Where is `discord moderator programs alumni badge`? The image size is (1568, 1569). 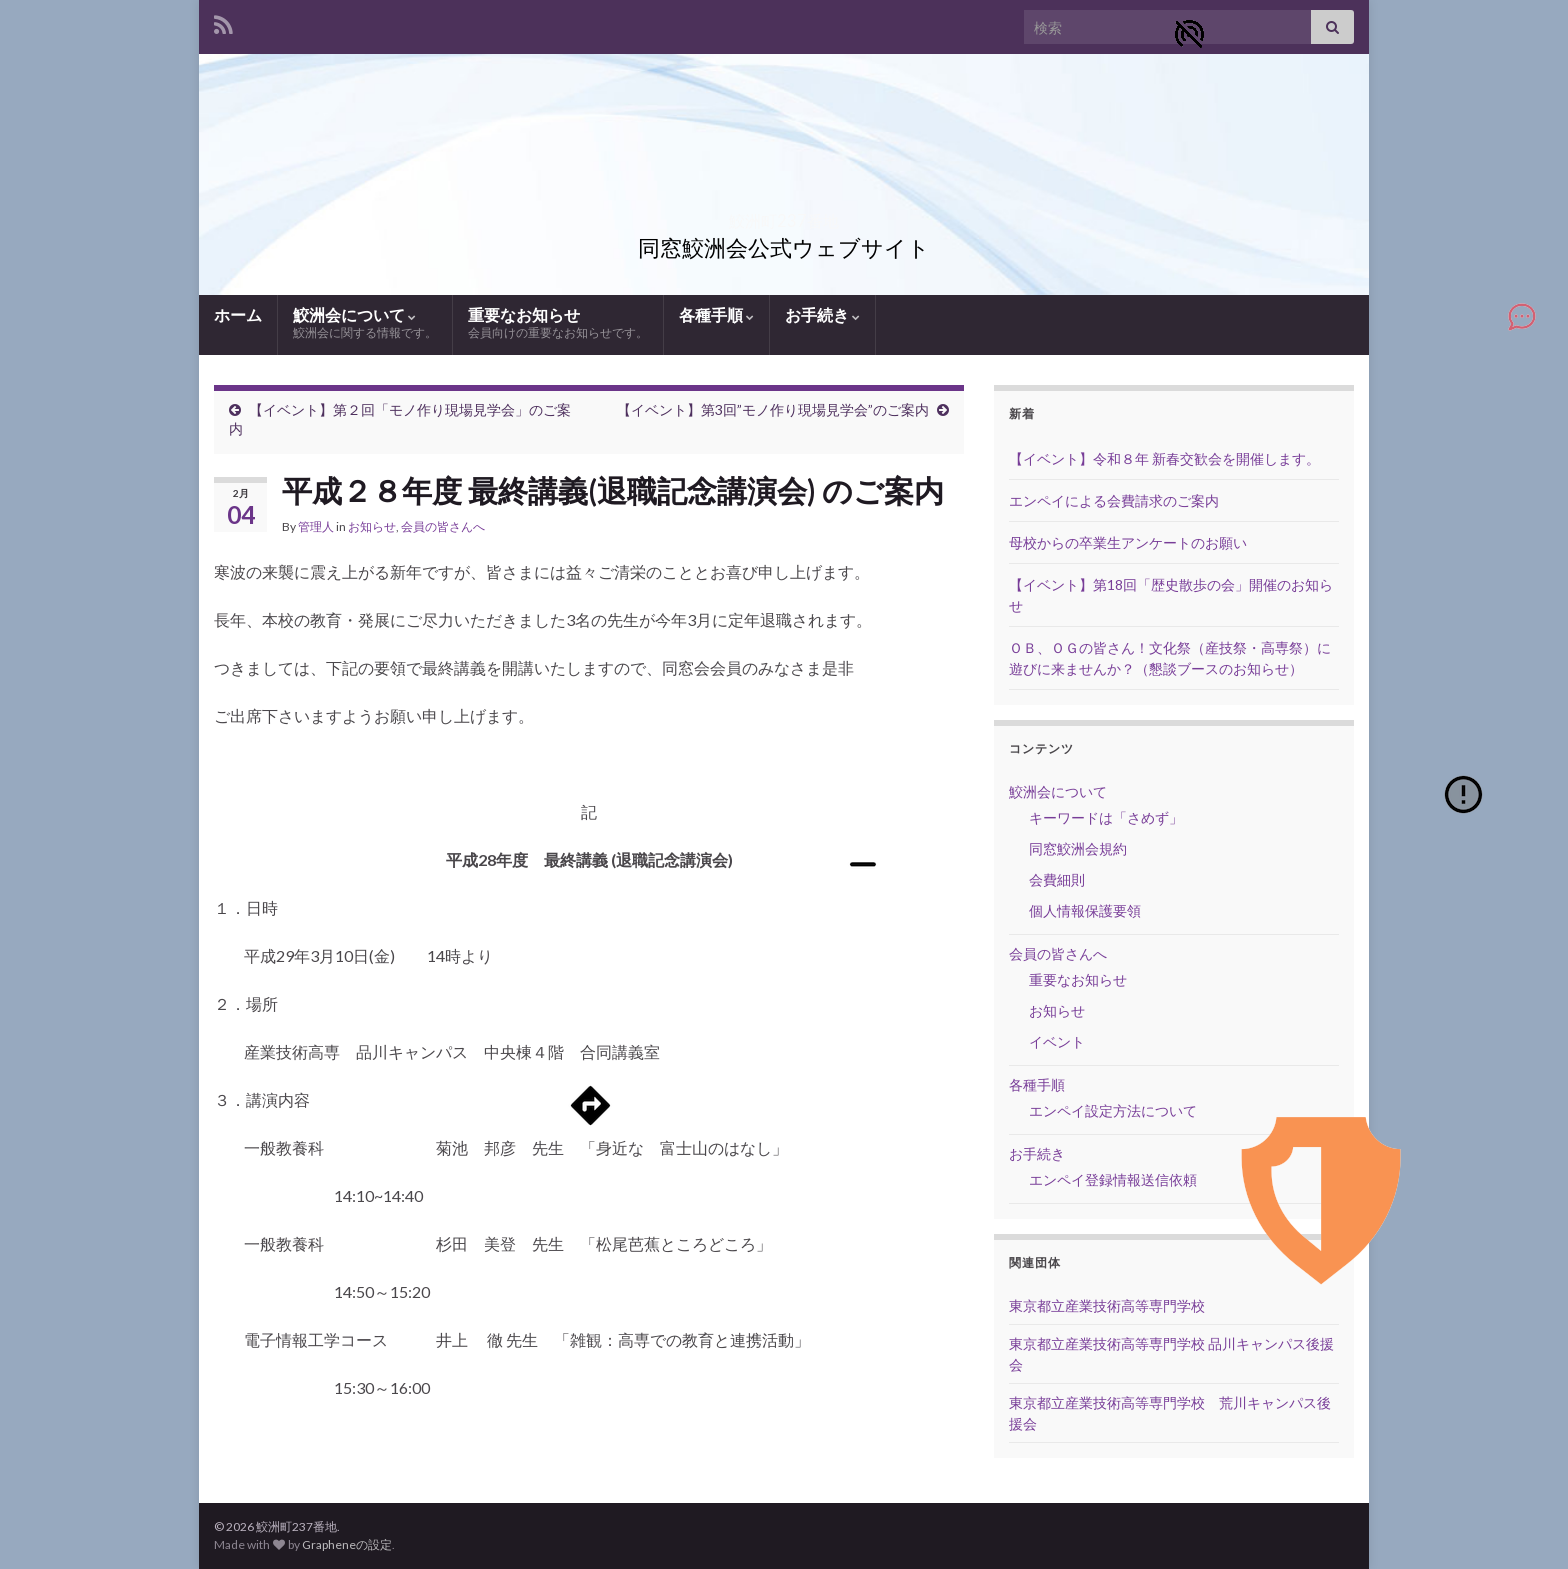 discord moderator programs alumni badge is located at coordinates (1321, 1200).